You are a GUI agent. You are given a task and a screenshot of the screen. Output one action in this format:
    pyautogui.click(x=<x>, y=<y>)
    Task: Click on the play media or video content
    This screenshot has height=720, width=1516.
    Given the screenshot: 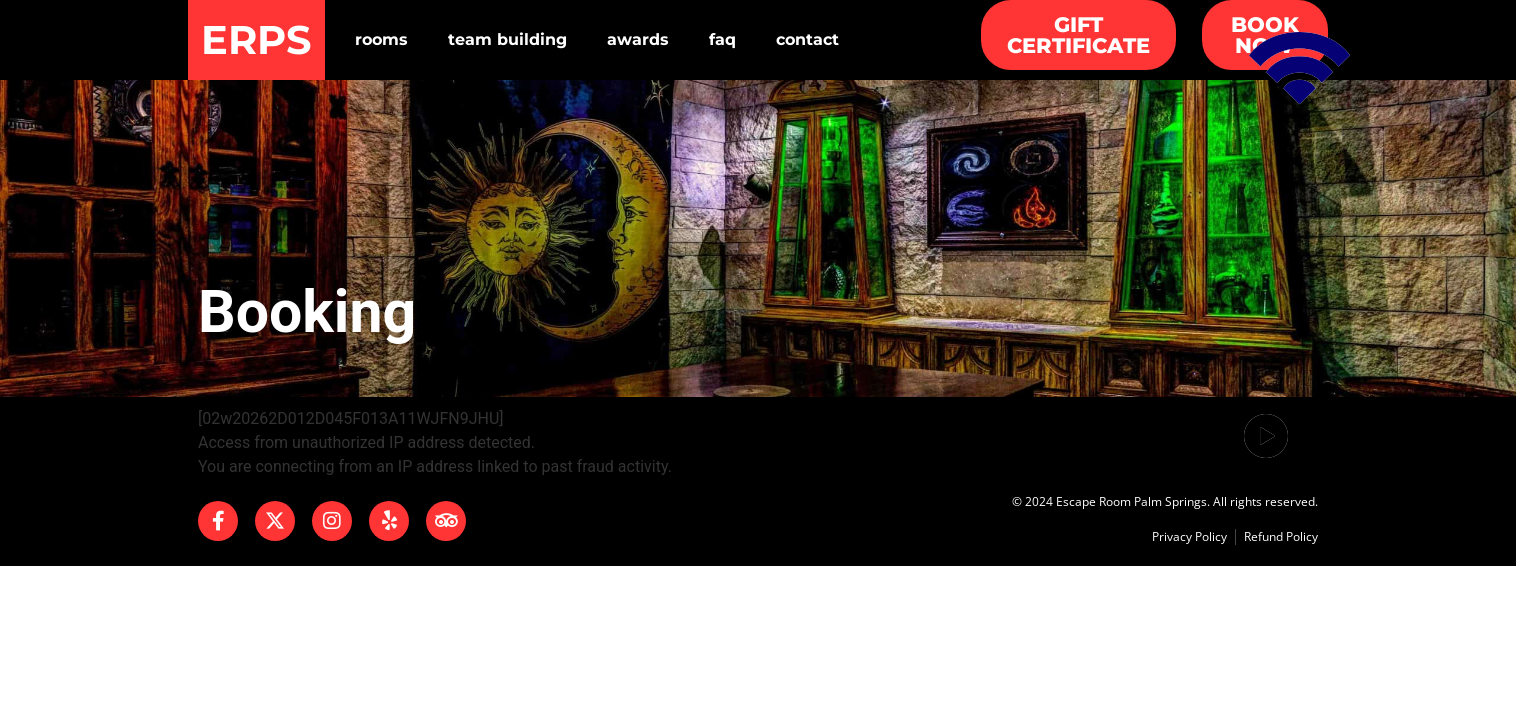 What is the action you would take?
    pyautogui.click(x=1266, y=436)
    